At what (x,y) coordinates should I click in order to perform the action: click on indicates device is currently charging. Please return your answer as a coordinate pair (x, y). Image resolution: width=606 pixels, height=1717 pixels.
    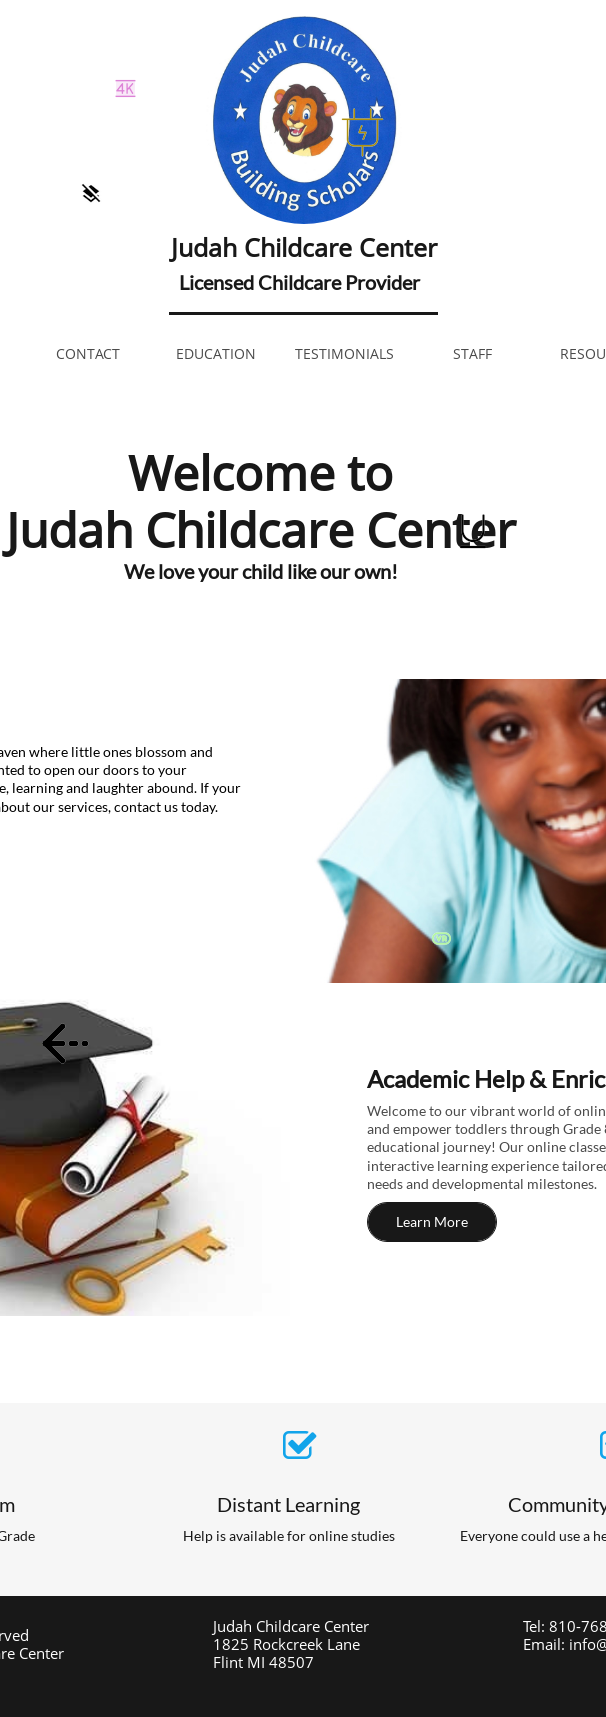
    Looking at the image, I should click on (362, 132).